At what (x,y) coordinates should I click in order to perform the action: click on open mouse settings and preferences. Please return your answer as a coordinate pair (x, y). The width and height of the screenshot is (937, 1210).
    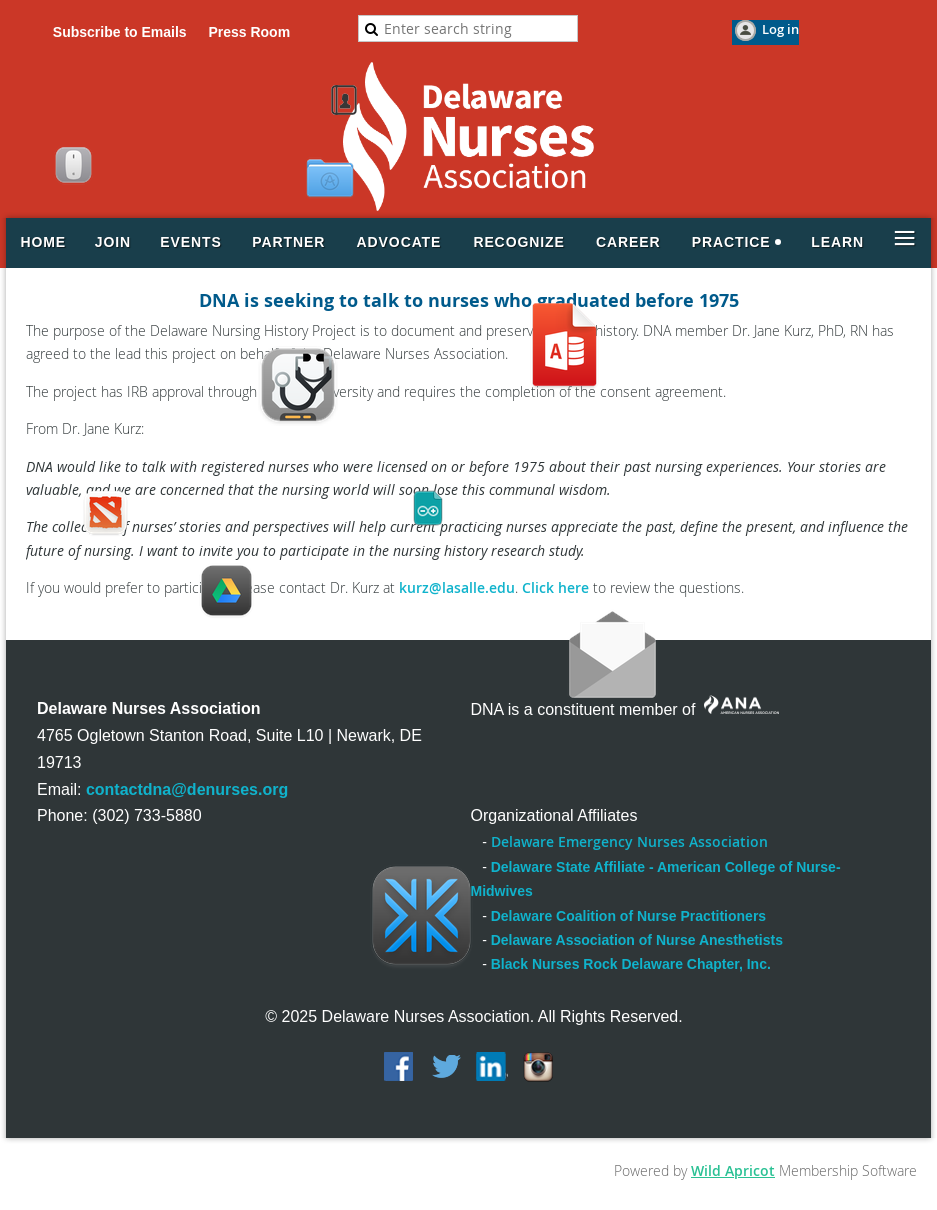
    Looking at the image, I should click on (73, 165).